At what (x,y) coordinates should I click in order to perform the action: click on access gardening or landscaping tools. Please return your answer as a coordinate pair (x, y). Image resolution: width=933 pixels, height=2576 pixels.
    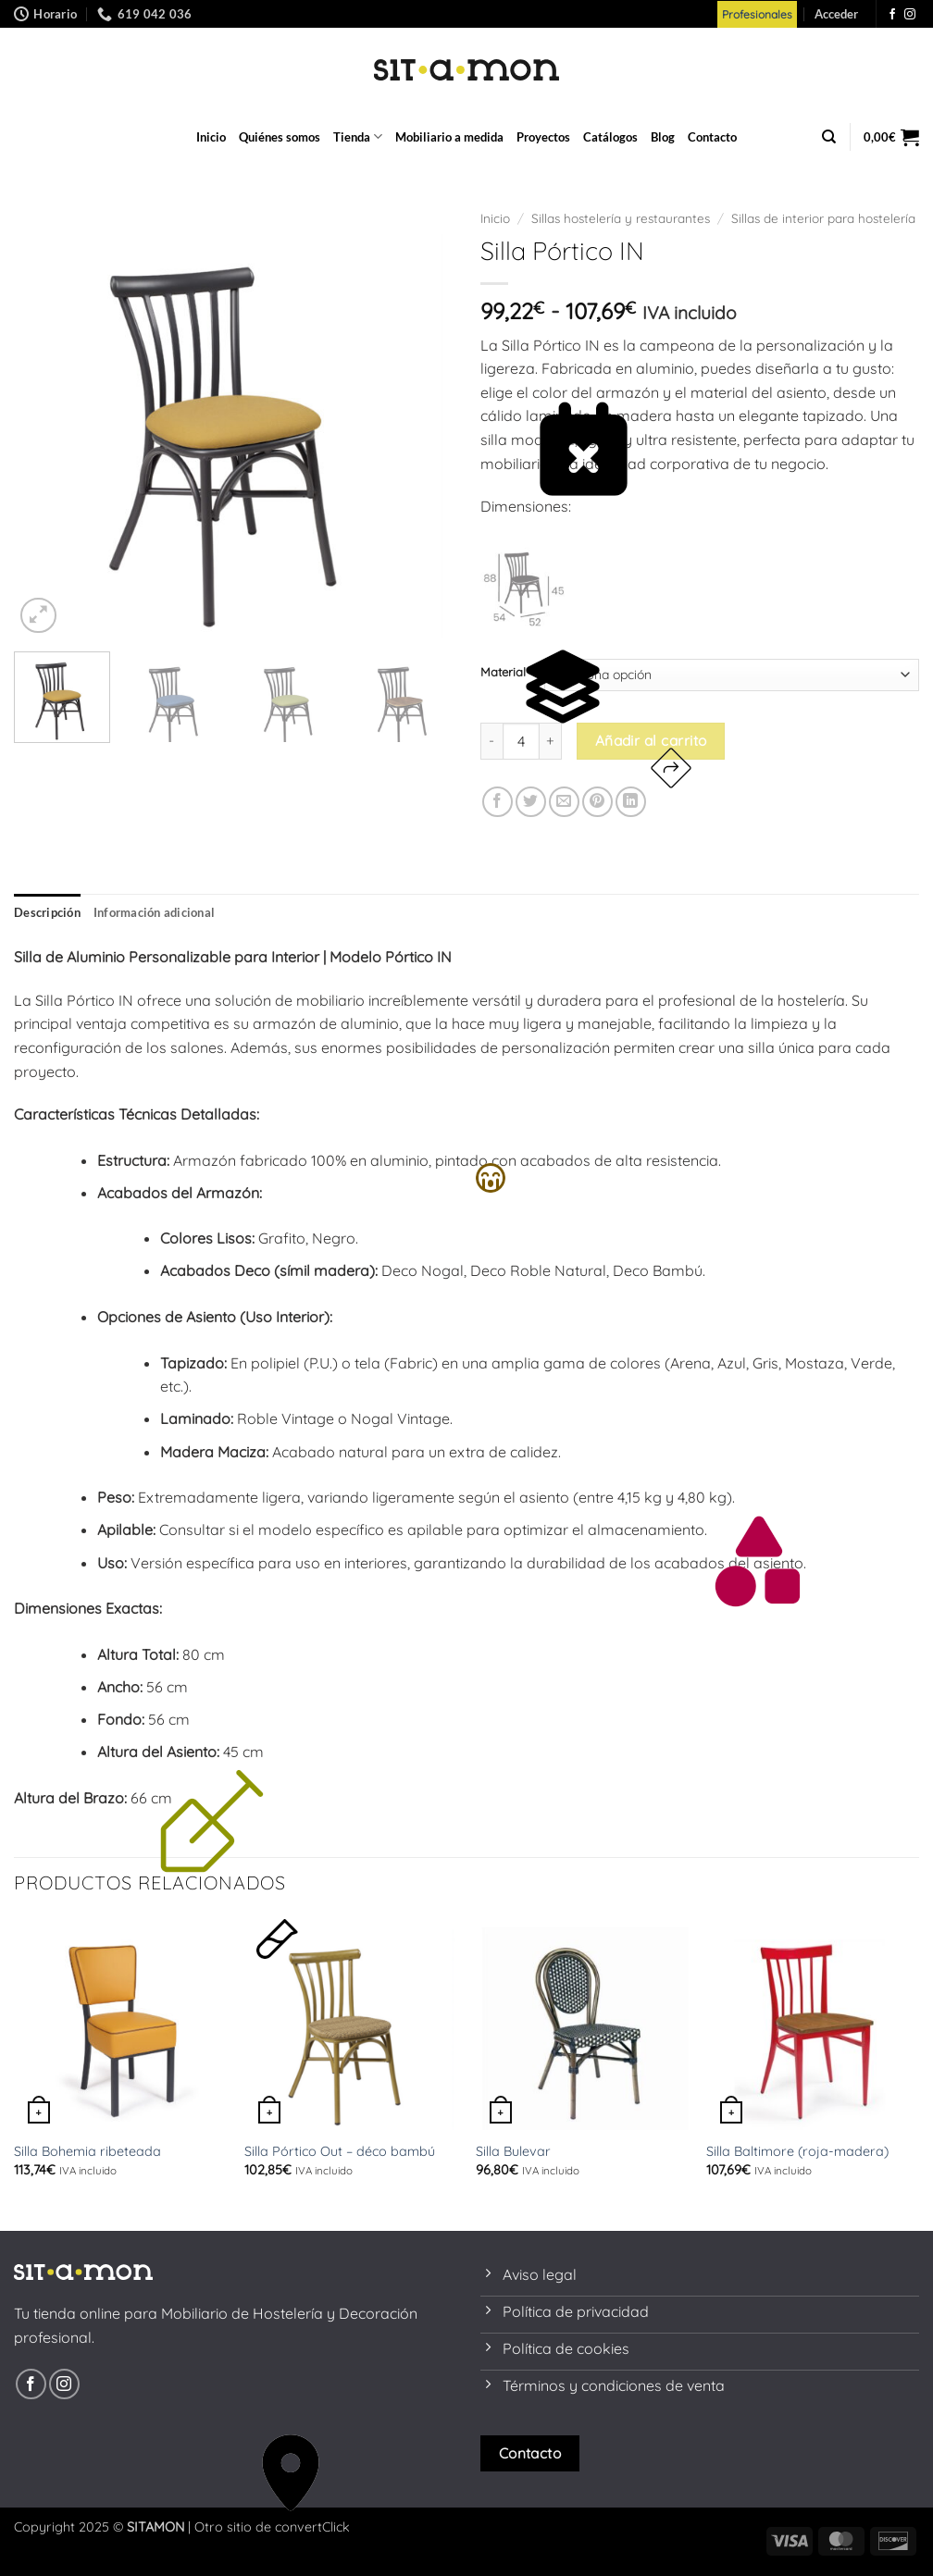
    Looking at the image, I should click on (210, 1823).